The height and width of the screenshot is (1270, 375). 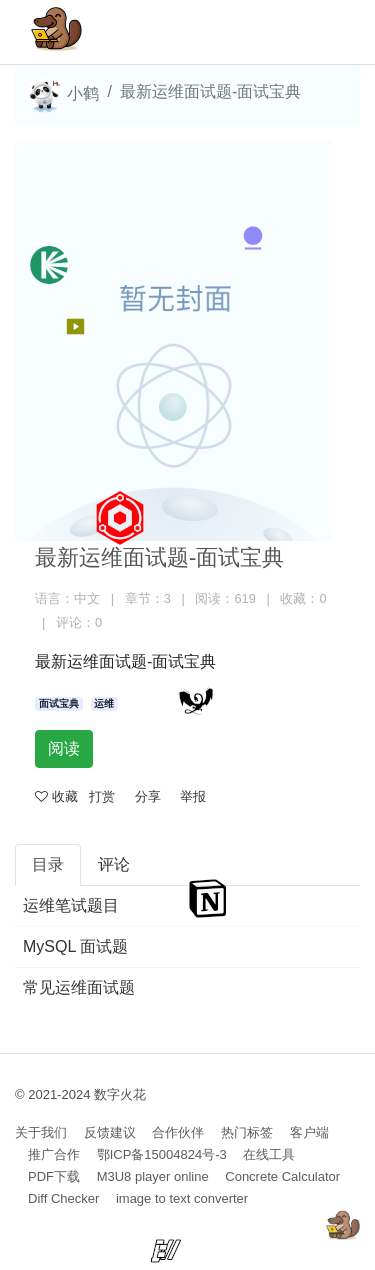 What do you see at coordinates (166, 1251) in the screenshot?
I see `eclipse jetty web server logo` at bounding box center [166, 1251].